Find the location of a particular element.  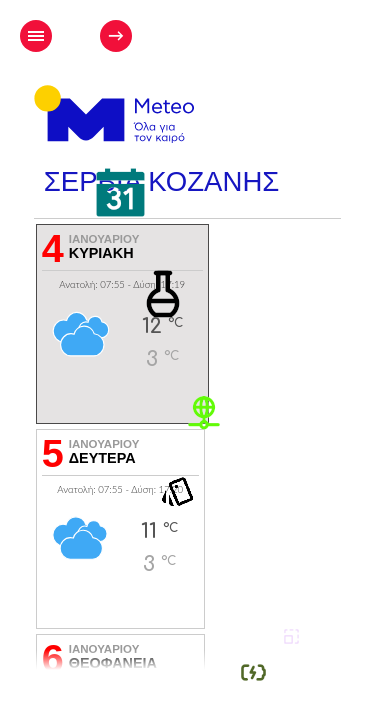

resize a window or element is located at coordinates (291, 636).